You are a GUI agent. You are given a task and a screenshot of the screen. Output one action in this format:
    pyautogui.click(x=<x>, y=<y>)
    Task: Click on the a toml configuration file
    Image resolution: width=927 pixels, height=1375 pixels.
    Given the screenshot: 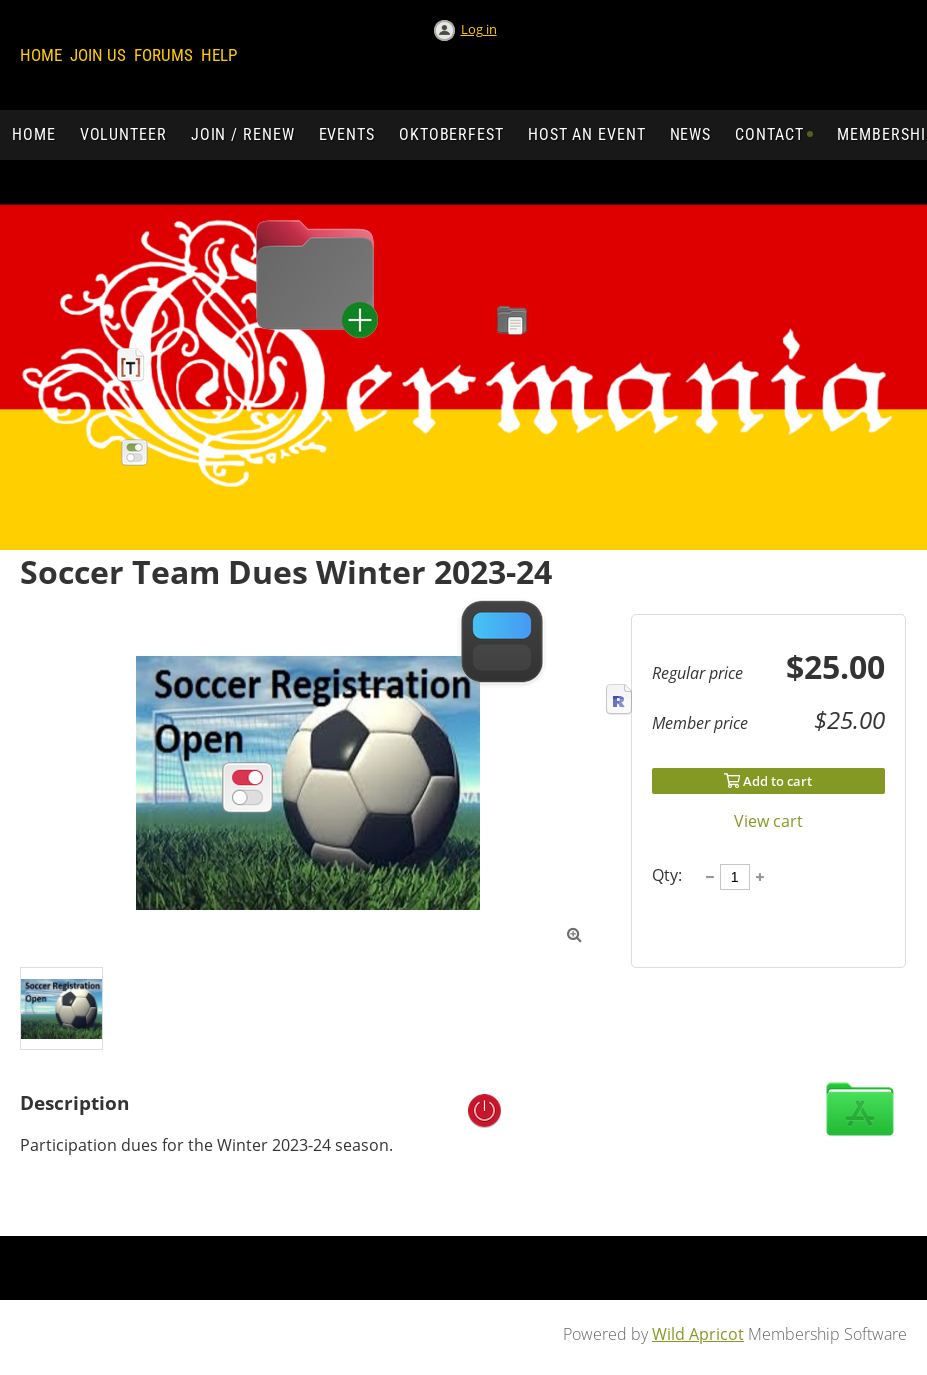 What is the action you would take?
    pyautogui.click(x=130, y=364)
    